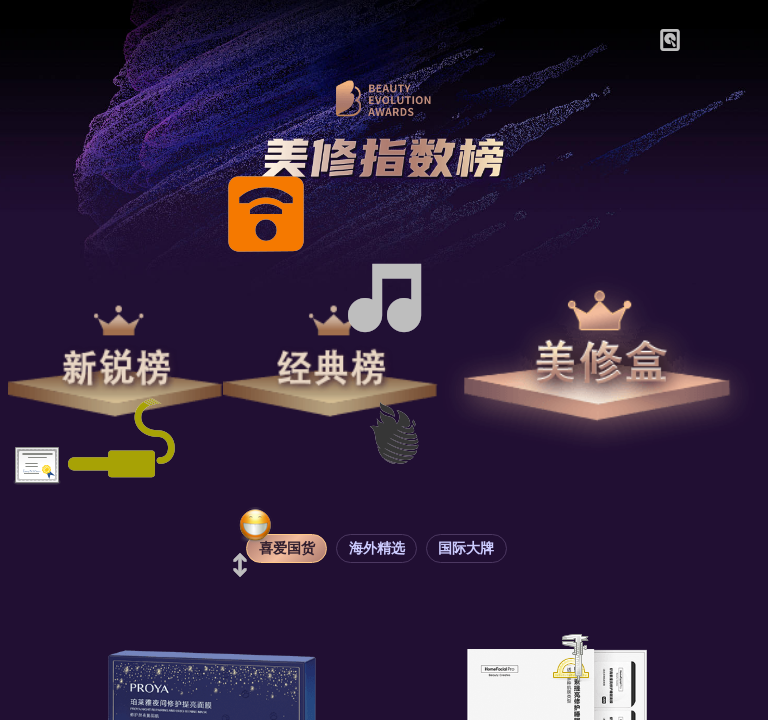 This screenshot has height=720, width=768. I want to click on flip object vertically, so click(240, 565).